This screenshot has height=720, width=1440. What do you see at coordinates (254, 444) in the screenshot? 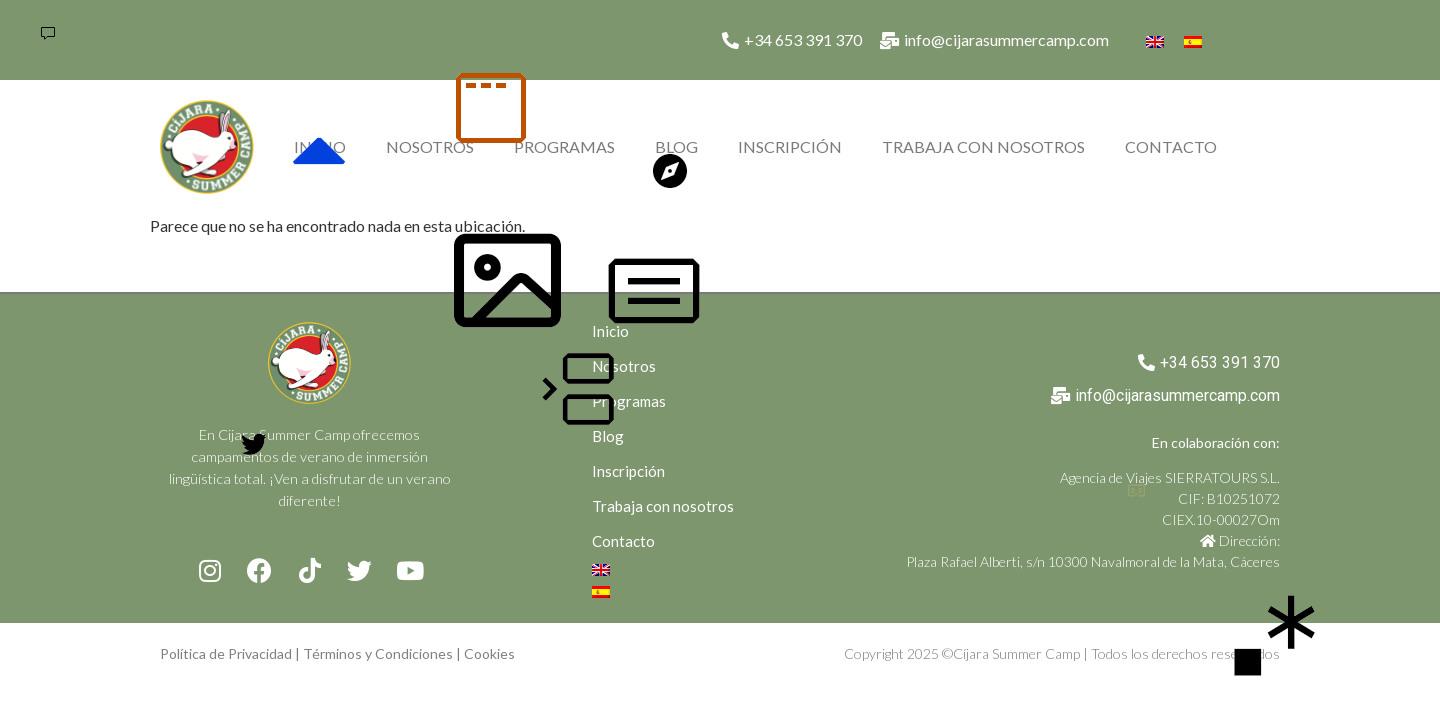
I see `share to Twitter` at bounding box center [254, 444].